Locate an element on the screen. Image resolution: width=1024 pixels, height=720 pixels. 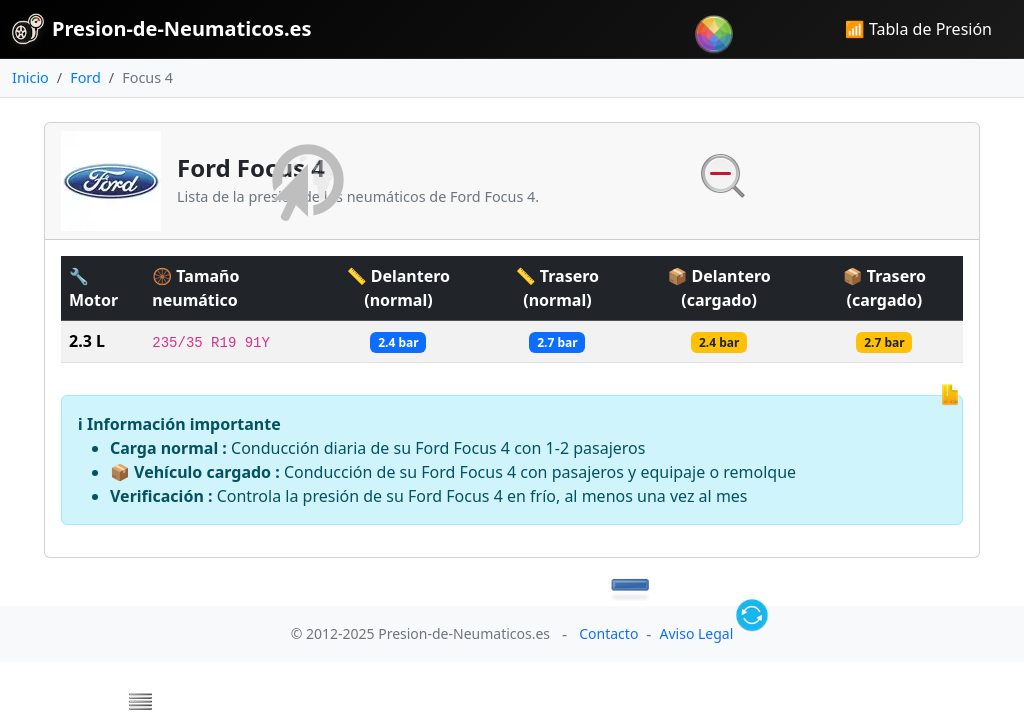
open color picker or palette settings is located at coordinates (714, 34).